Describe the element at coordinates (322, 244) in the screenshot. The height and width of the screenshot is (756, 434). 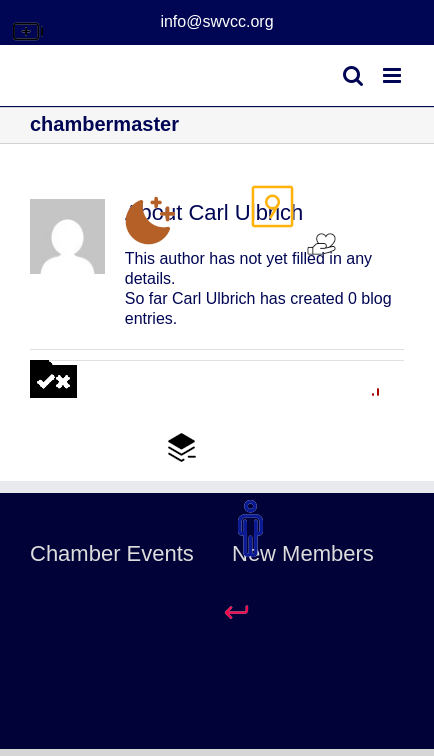
I see `donate or make a charitable contribution` at that location.